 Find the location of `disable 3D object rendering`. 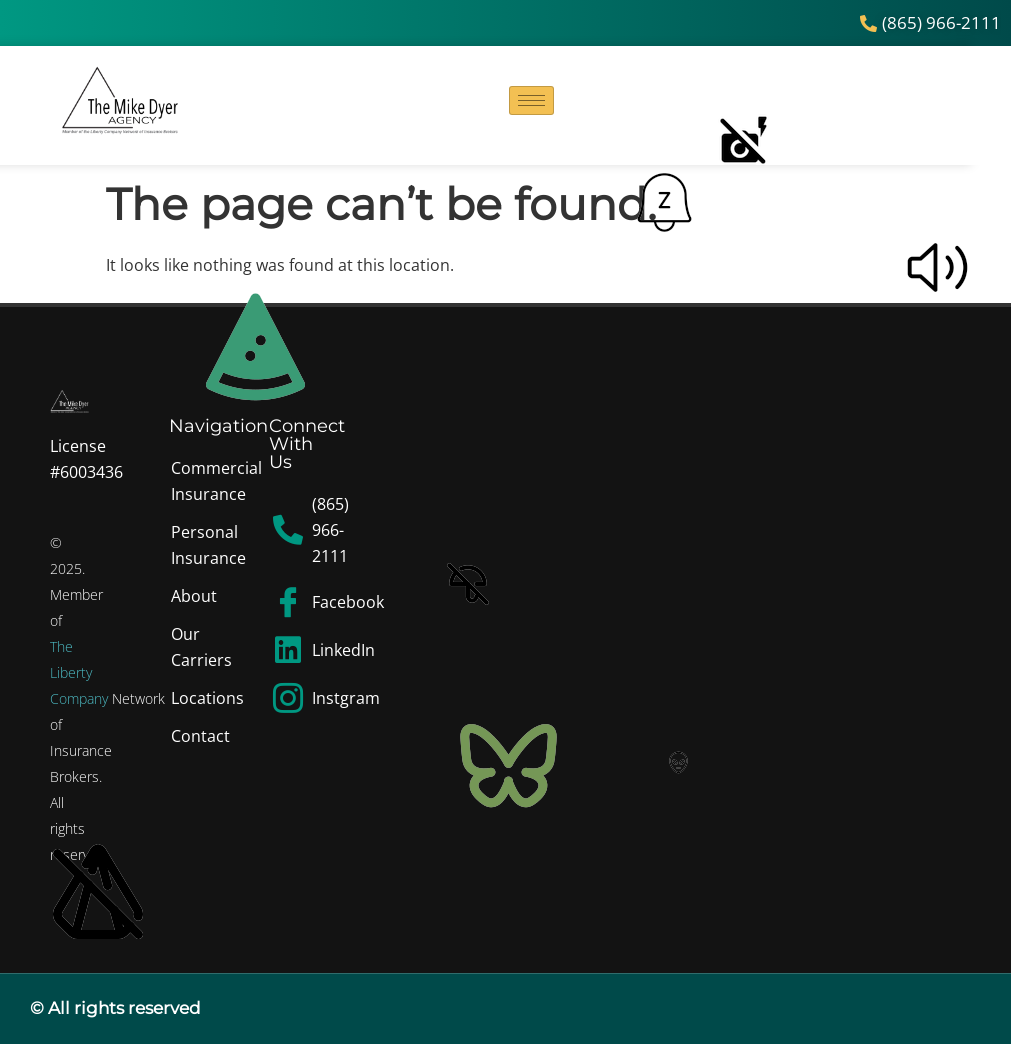

disable 3D object rendering is located at coordinates (98, 894).